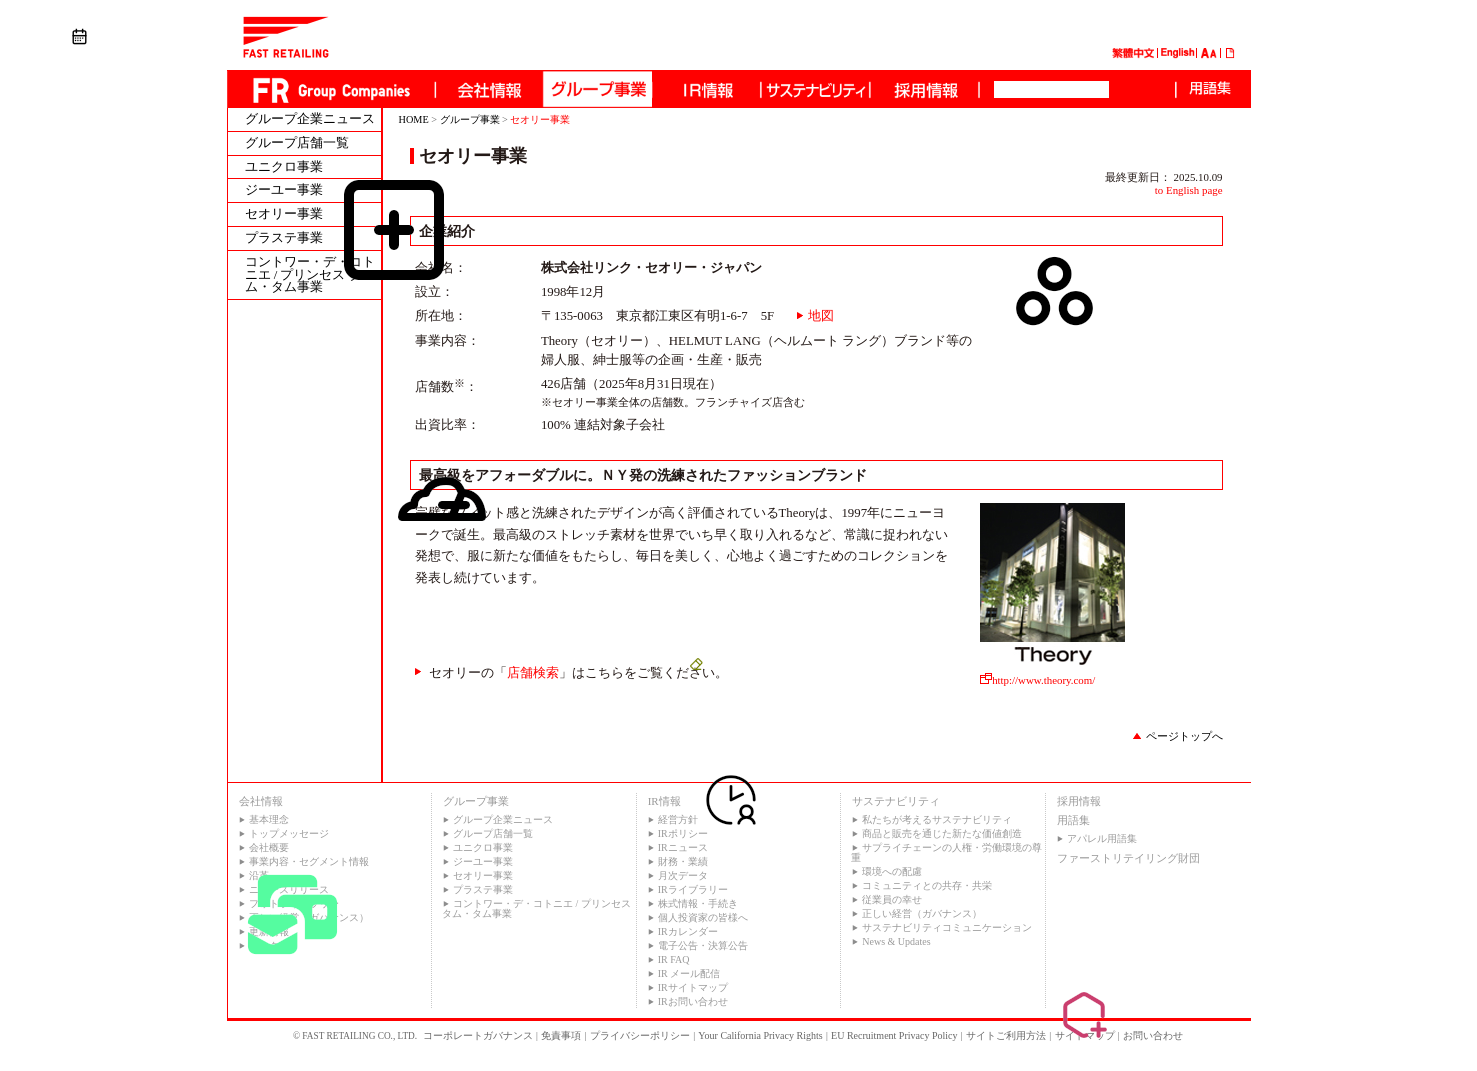 This screenshot has width=1477, height=1071. Describe the element at coordinates (79, 36) in the screenshot. I see `view weekly calendar` at that location.